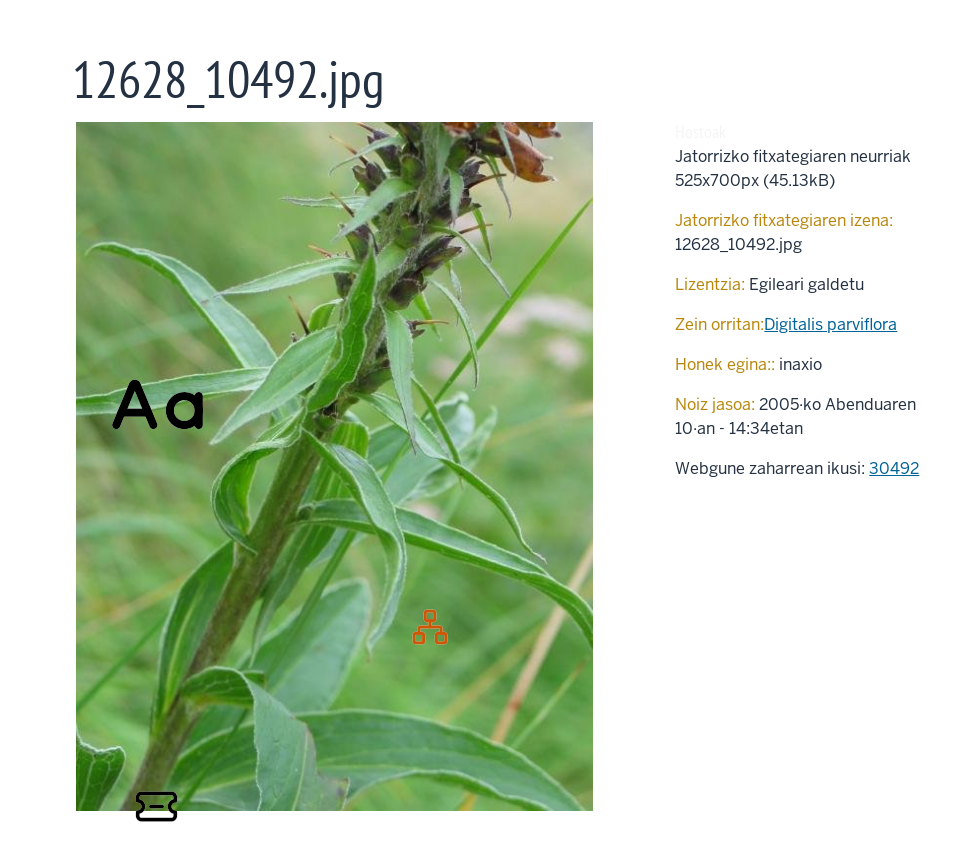  I want to click on remove a ticket from your collection, so click(156, 806).